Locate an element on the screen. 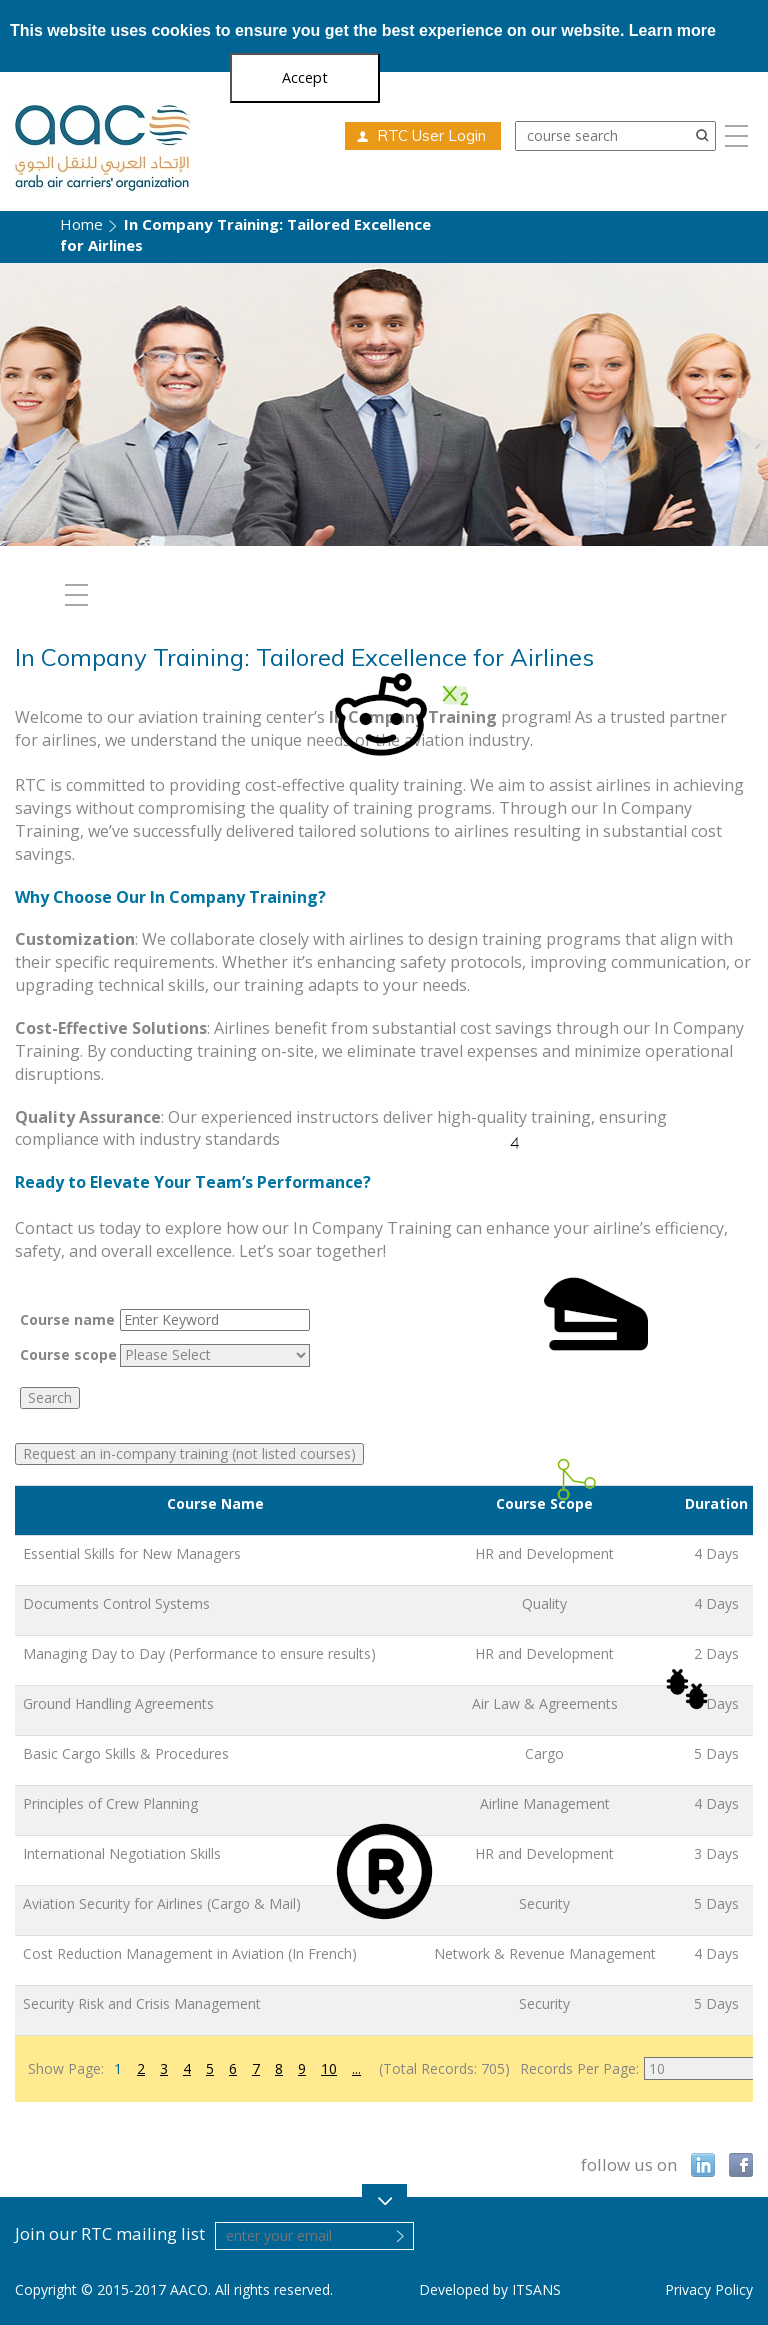 The height and width of the screenshot is (2325, 768). merge branches in version control is located at coordinates (573, 1479).